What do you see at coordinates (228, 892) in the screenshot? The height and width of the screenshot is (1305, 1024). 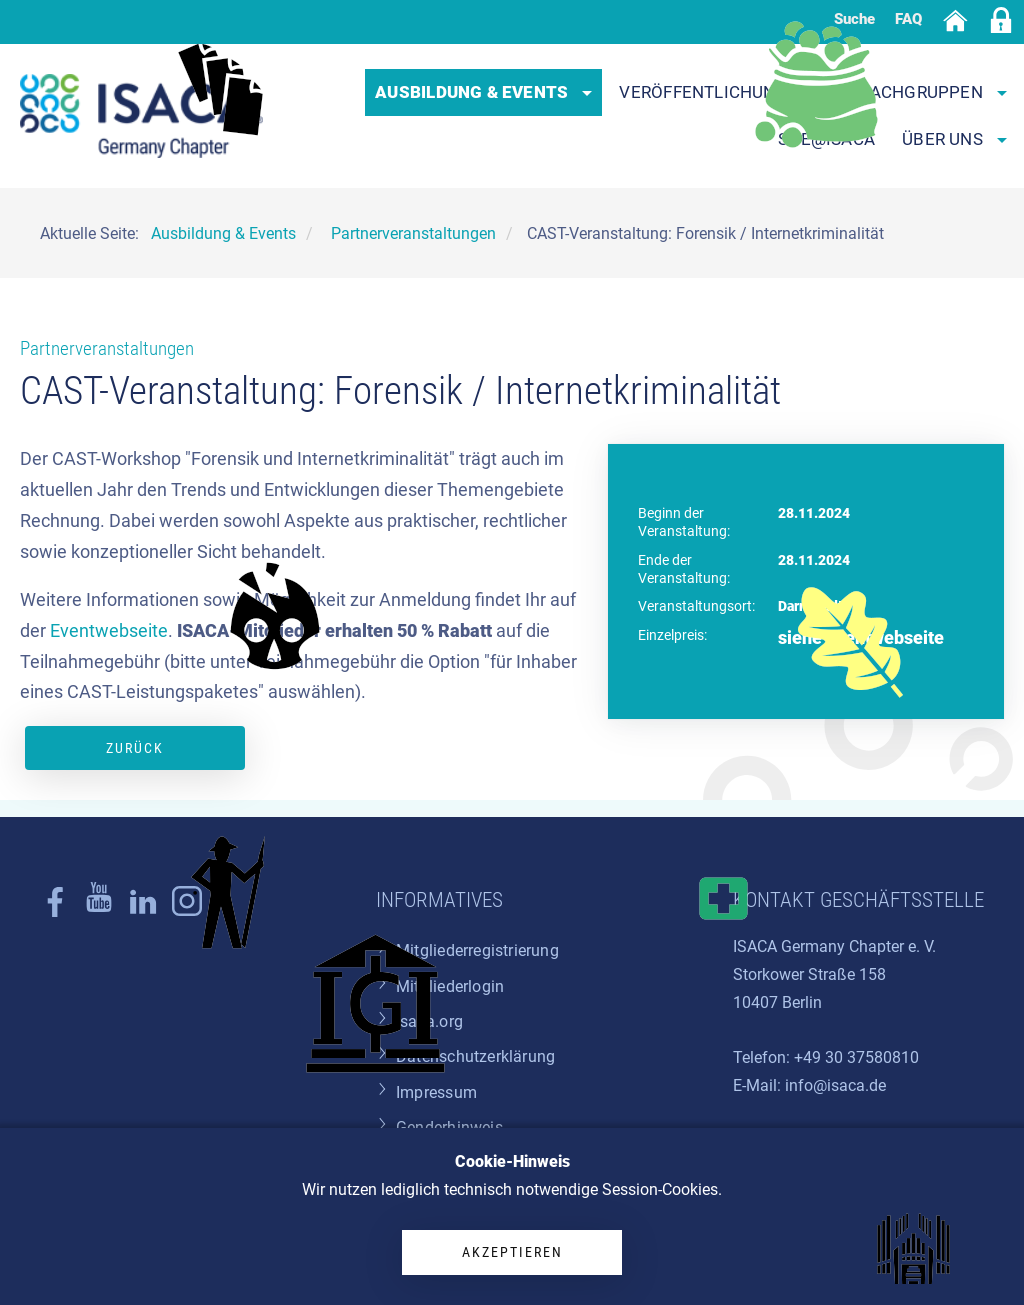 I see `select pikeman unit in strategy game` at bounding box center [228, 892].